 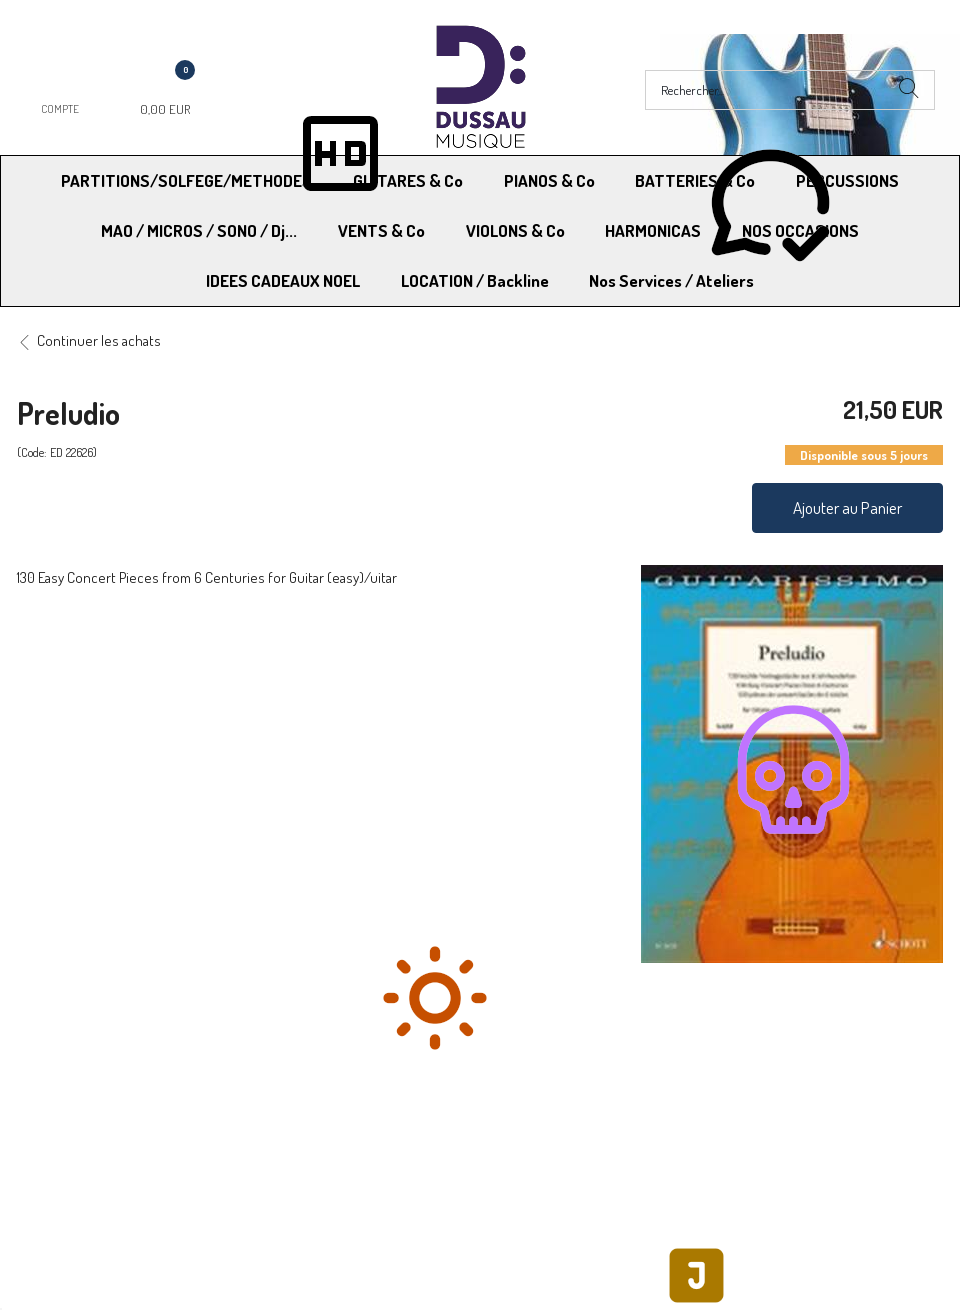 What do you see at coordinates (770, 202) in the screenshot?
I see `message sent successfully` at bounding box center [770, 202].